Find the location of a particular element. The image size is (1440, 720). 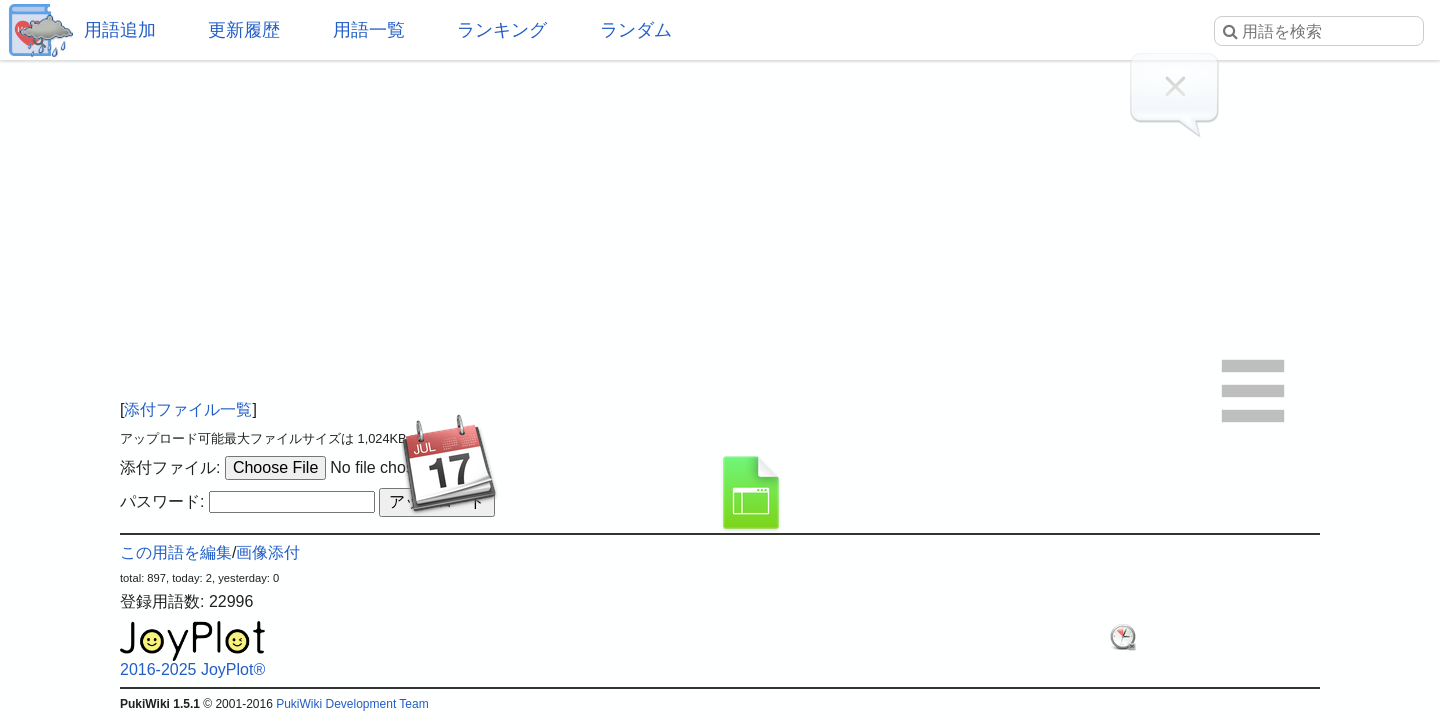

indicates a missed appointment or scheduled event is located at coordinates (1123, 636).